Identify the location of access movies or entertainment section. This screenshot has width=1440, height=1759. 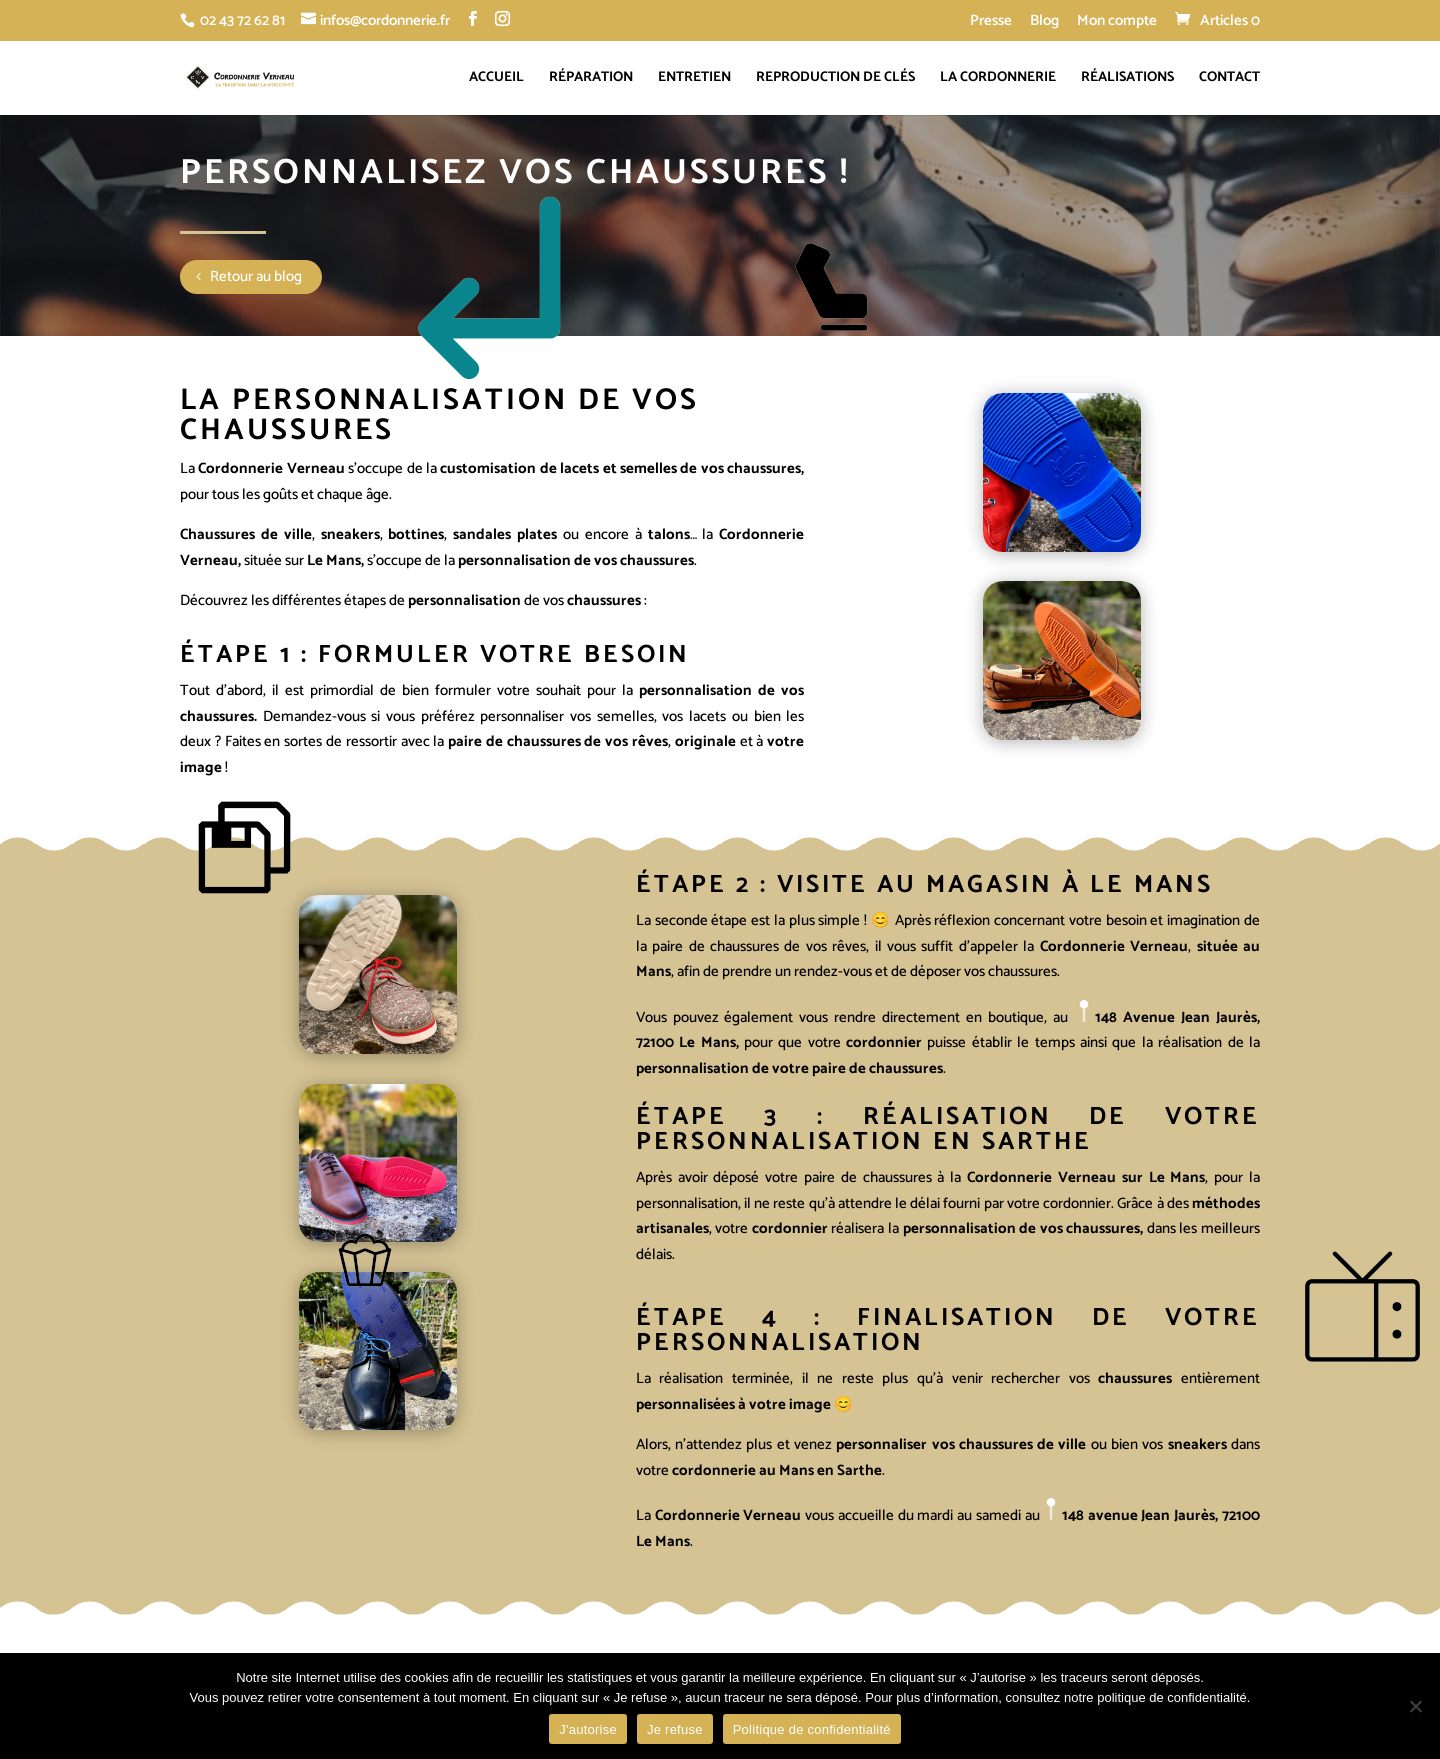
(365, 1262).